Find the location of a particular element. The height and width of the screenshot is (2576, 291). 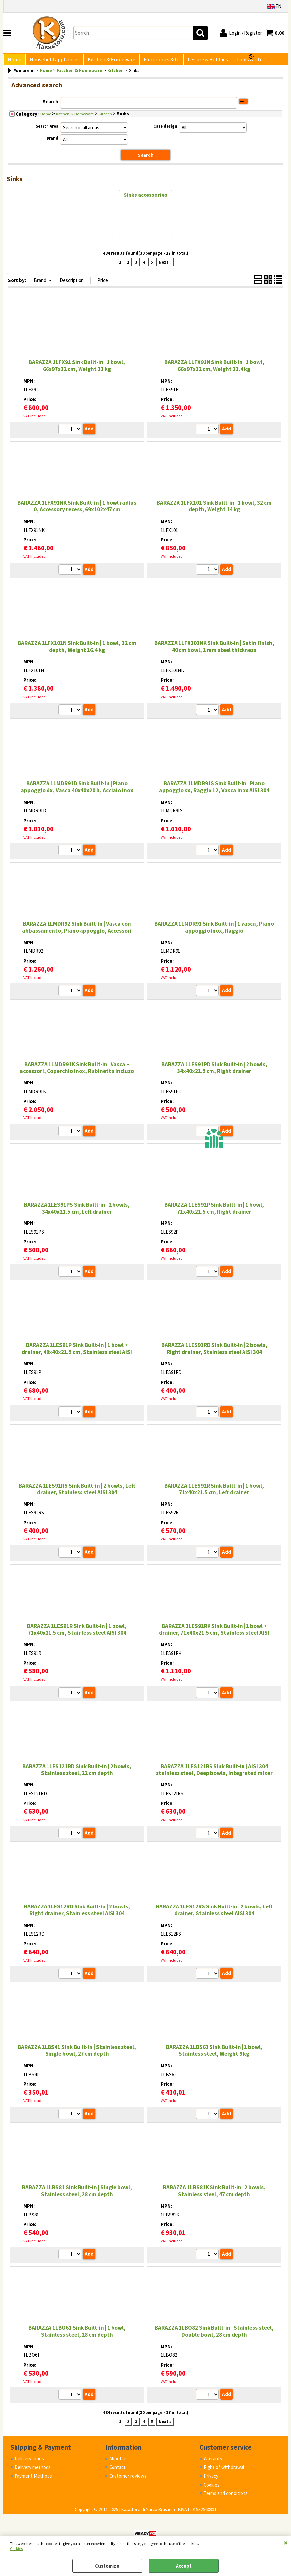

access dungeon or castle-themed game content is located at coordinates (214, 1138).